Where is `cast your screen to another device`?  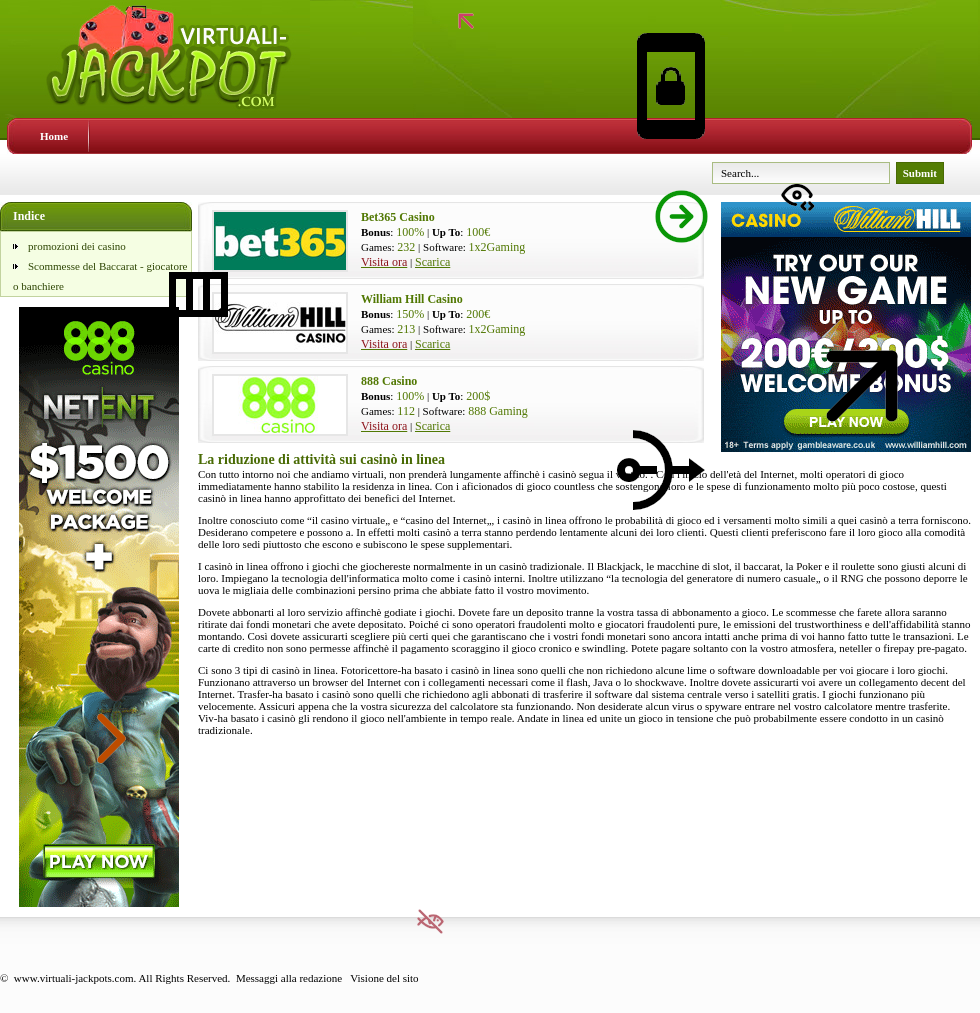 cast your screen to another device is located at coordinates (139, 12).